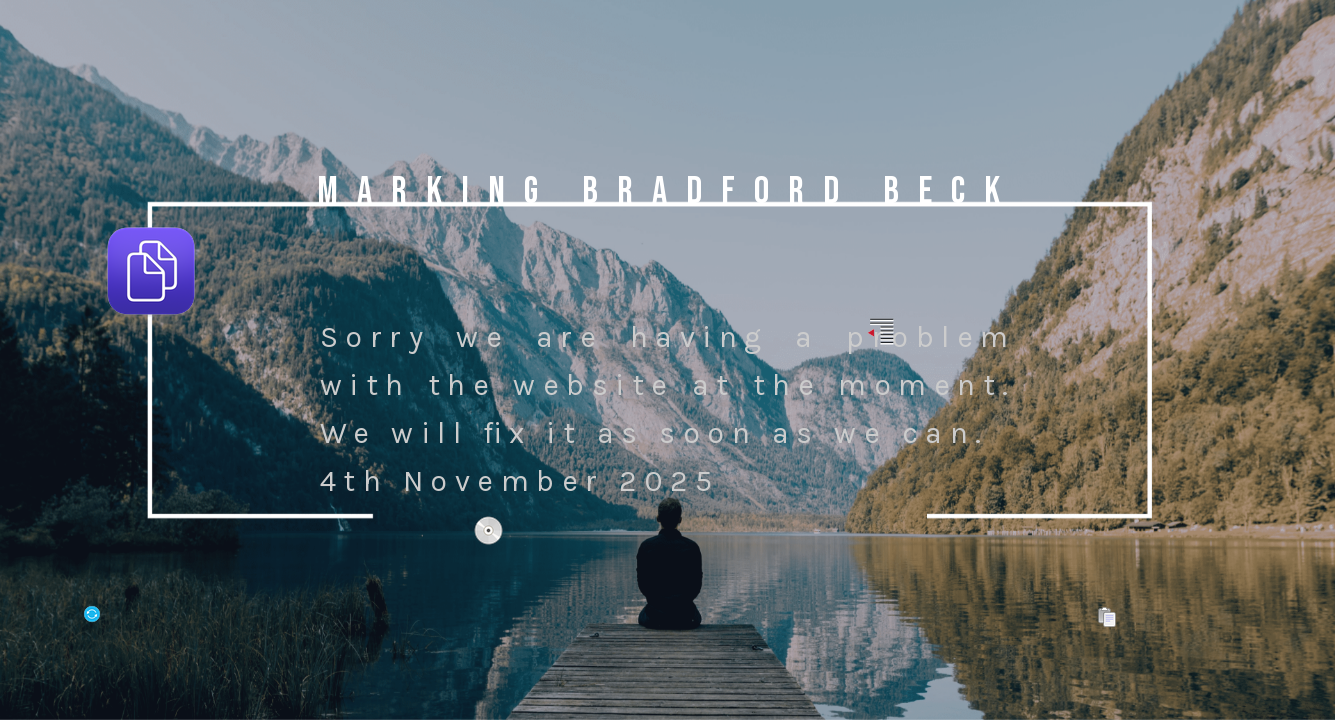 This screenshot has width=1335, height=720. What do you see at coordinates (151, 271) in the screenshot?
I see `duplicate or copy a document` at bounding box center [151, 271].